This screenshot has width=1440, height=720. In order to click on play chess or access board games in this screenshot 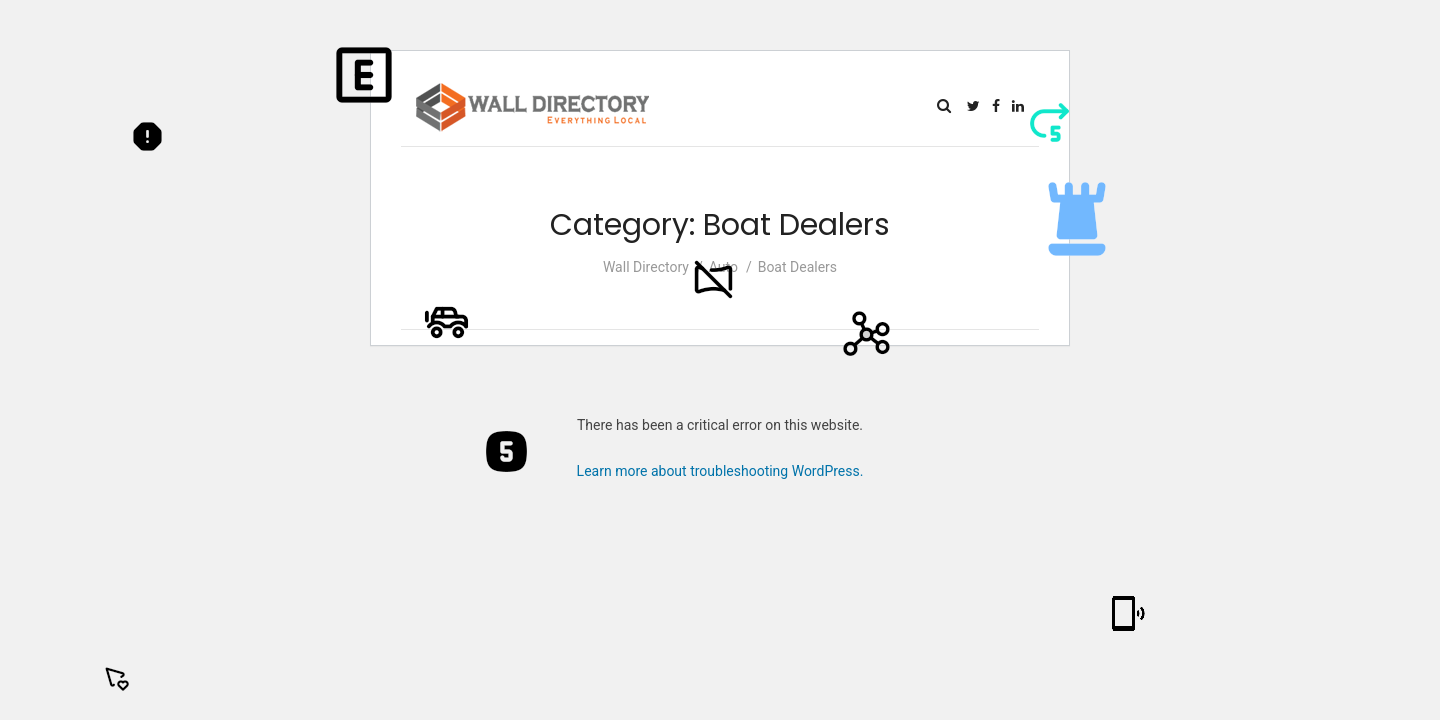, I will do `click(1077, 219)`.